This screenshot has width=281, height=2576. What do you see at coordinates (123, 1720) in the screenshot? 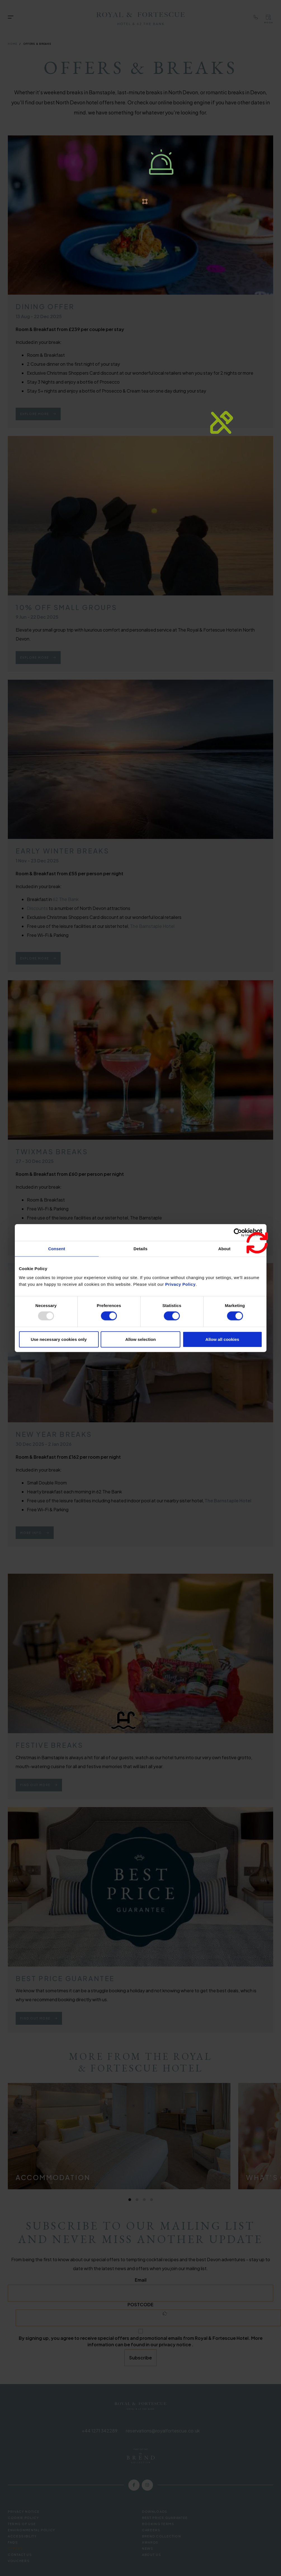
I see `access swimming pool facilities` at bounding box center [123, 1720].